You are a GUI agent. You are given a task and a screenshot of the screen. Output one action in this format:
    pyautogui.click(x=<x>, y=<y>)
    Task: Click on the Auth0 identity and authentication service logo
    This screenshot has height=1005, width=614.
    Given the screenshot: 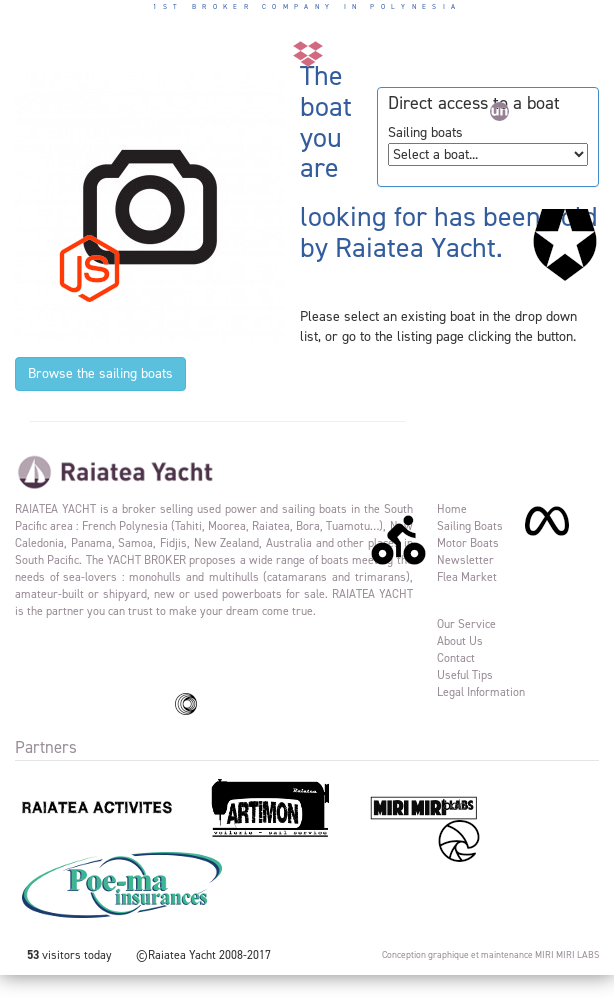 What is the action you would take?
    pyautogui.click(x=565, y=245)
    